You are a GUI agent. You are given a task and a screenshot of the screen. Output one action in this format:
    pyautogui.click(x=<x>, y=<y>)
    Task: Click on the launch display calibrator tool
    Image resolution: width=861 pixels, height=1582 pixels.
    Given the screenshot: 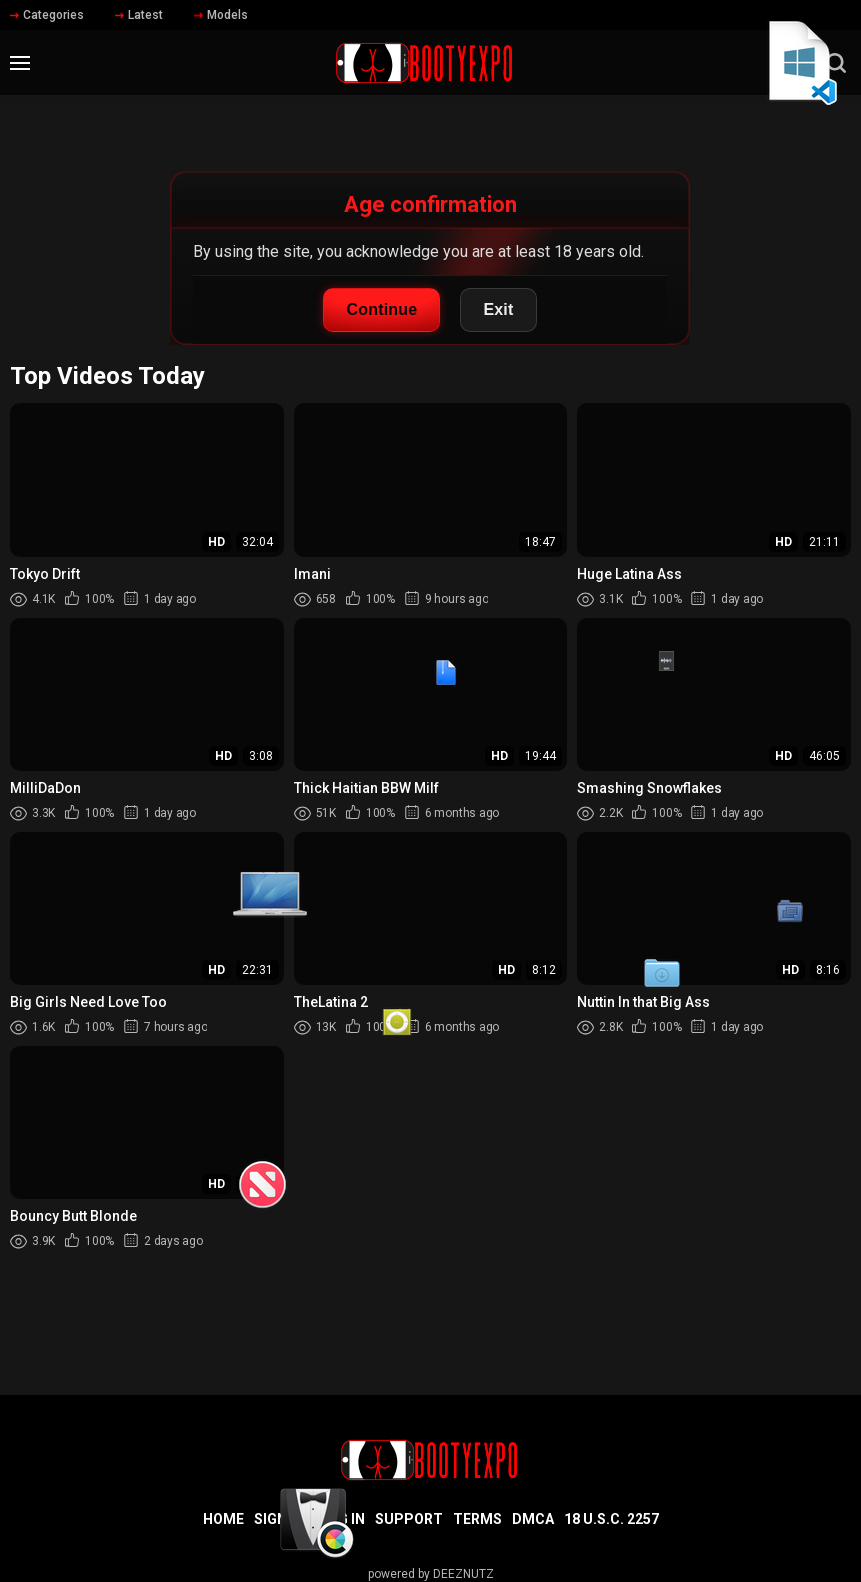 What is the action you would take?
    pyautogui.click(x=317, y=1523)
    